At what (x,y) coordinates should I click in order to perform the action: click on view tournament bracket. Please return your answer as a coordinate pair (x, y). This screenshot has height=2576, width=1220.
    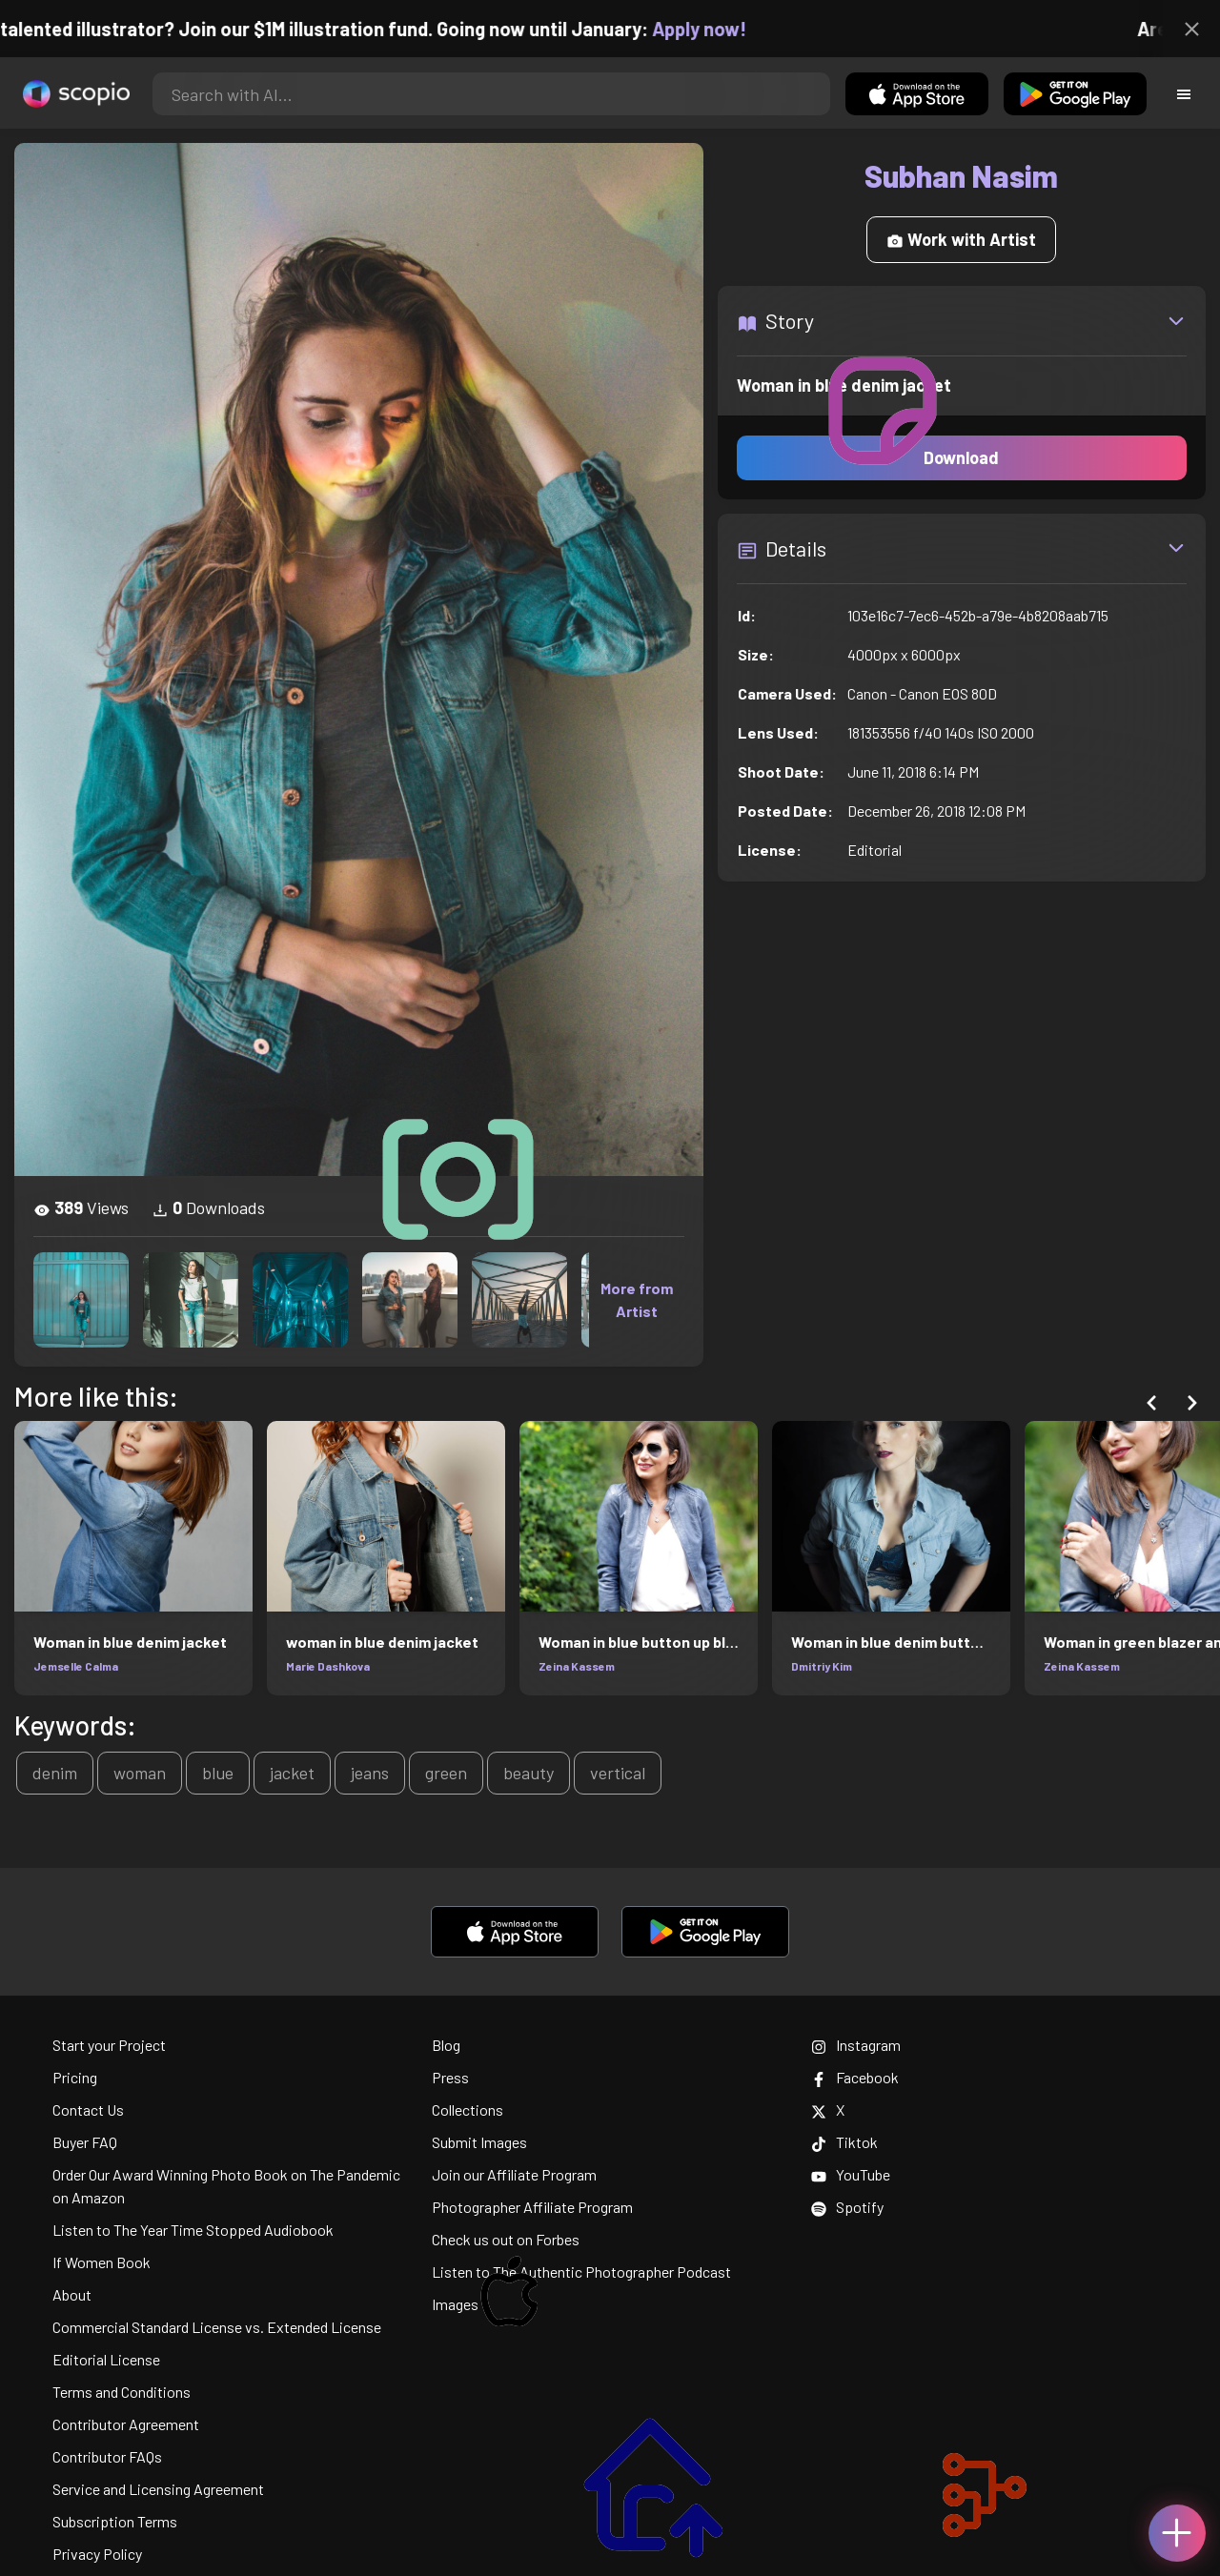
    Looking at the image, I should click on (985, 2495).